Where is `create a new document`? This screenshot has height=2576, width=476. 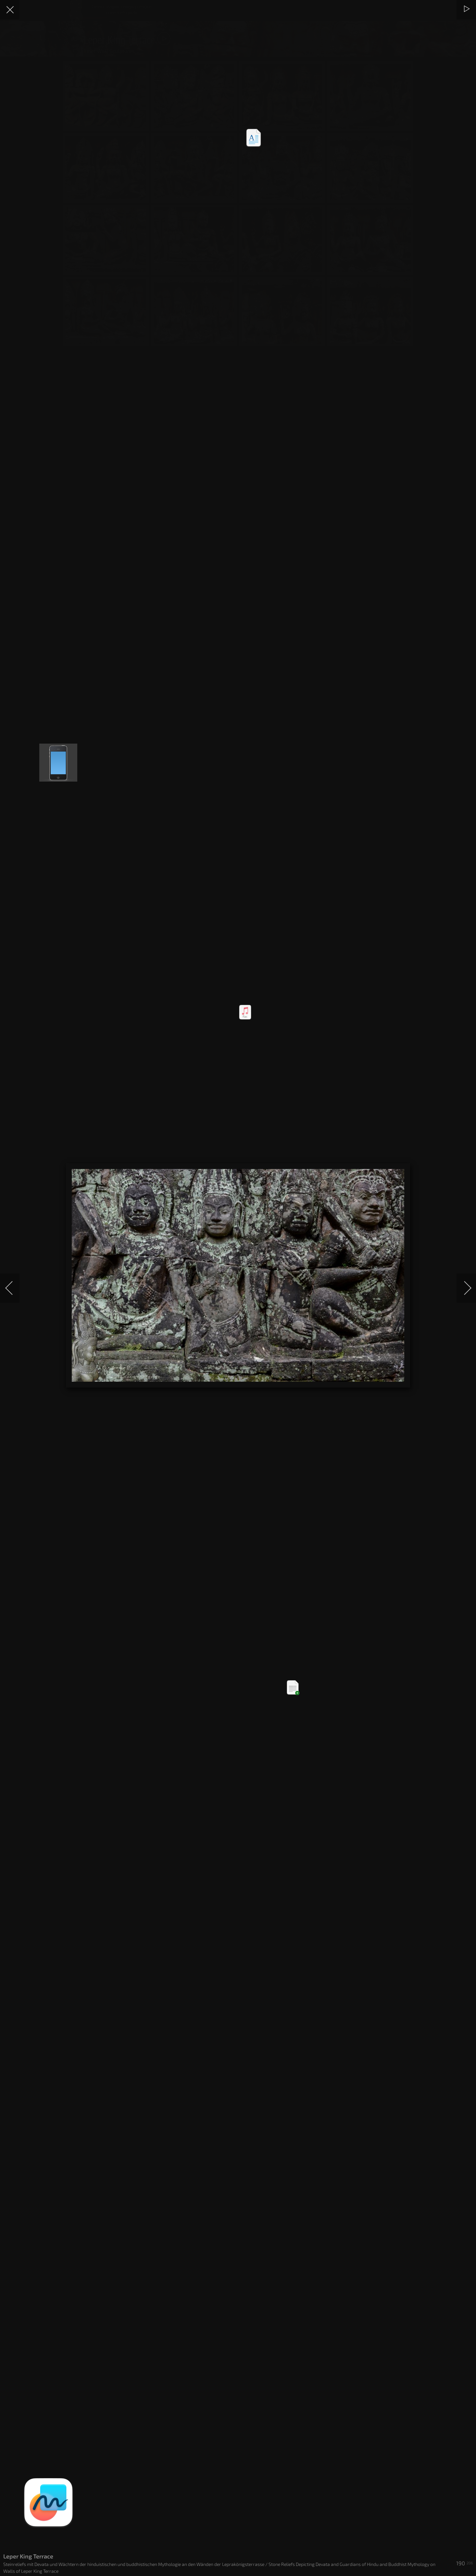 create a new document is located at coordinates (293, 1687).